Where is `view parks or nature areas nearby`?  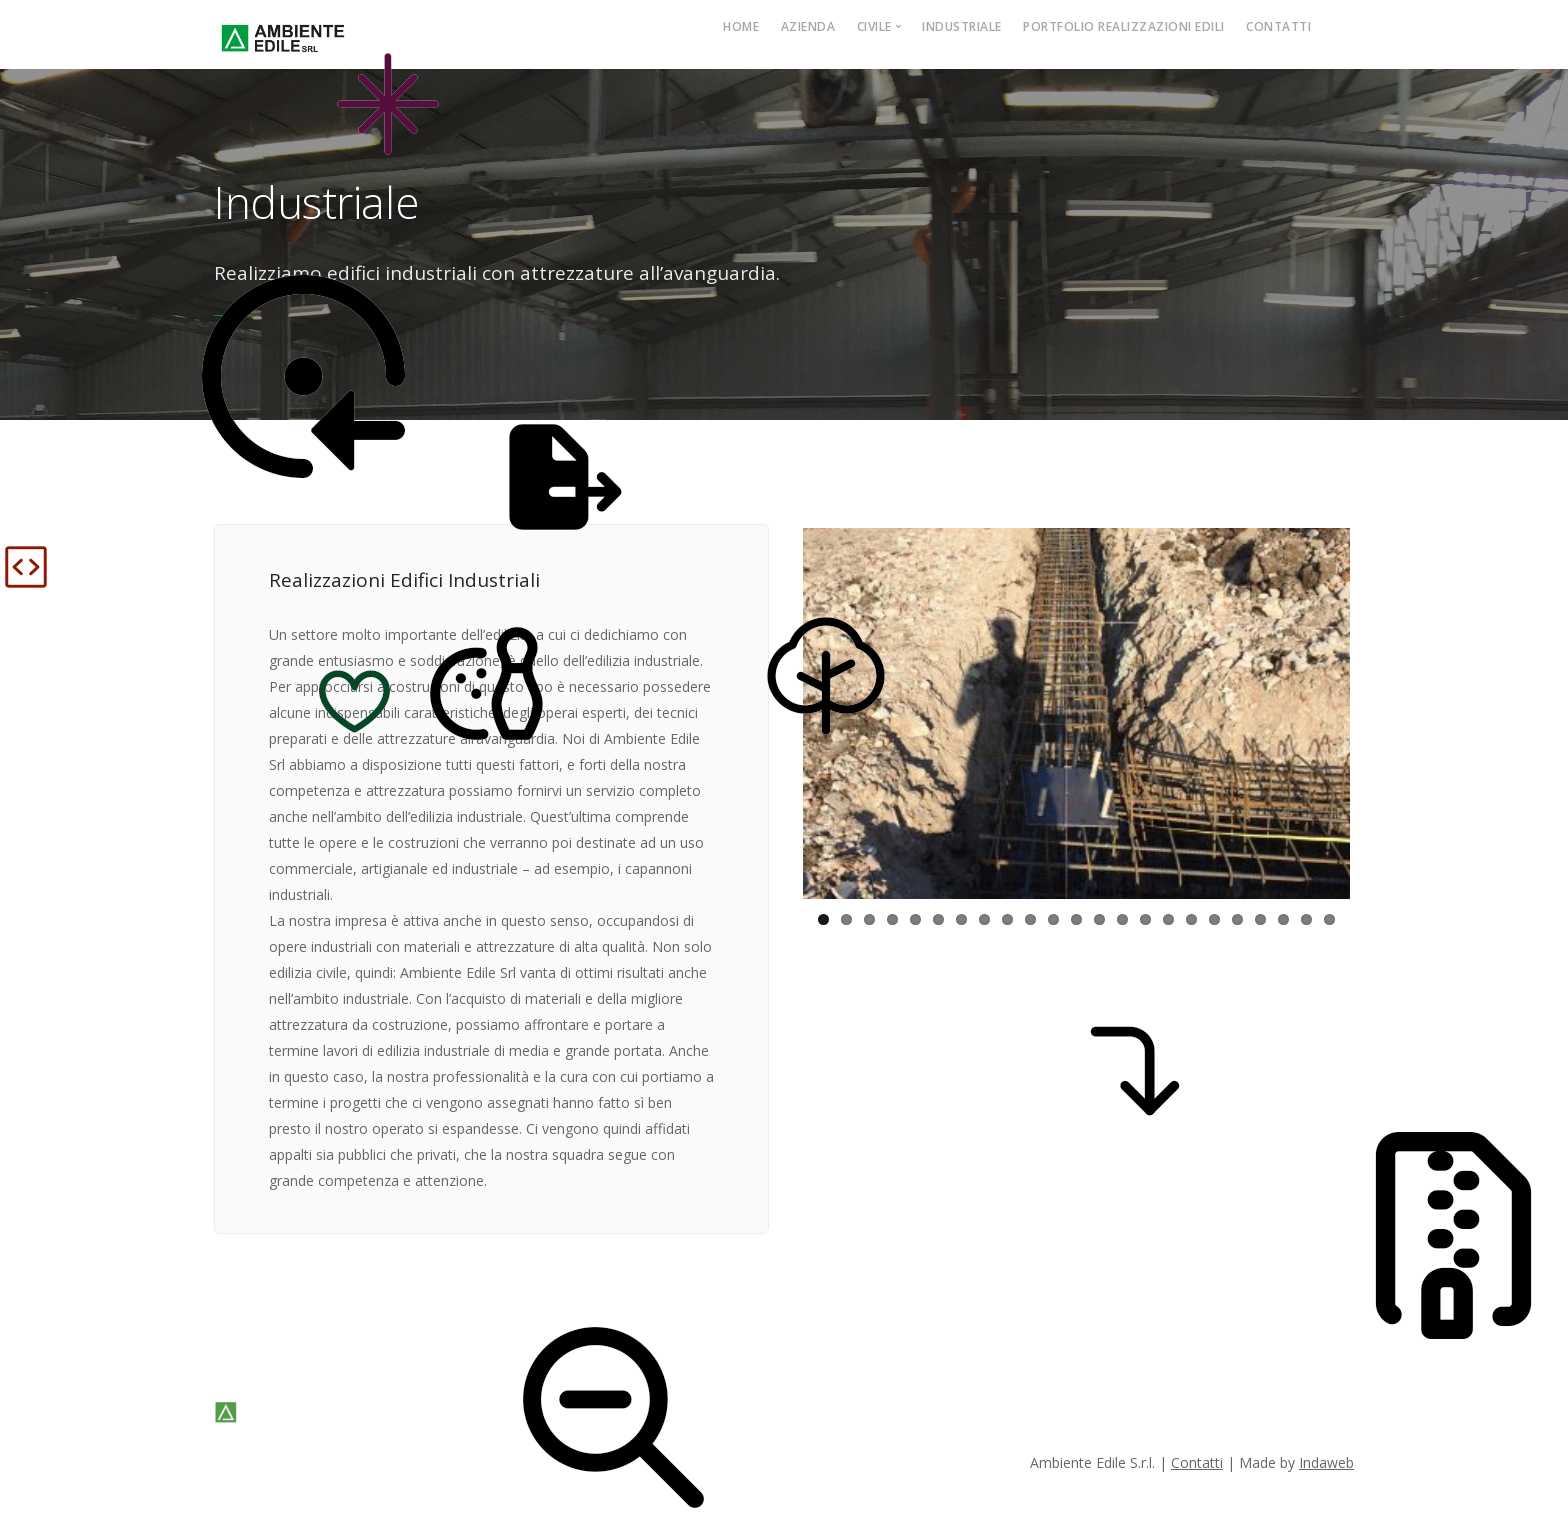 view parks or nature areas nearby is located at coordinates (826, 676).